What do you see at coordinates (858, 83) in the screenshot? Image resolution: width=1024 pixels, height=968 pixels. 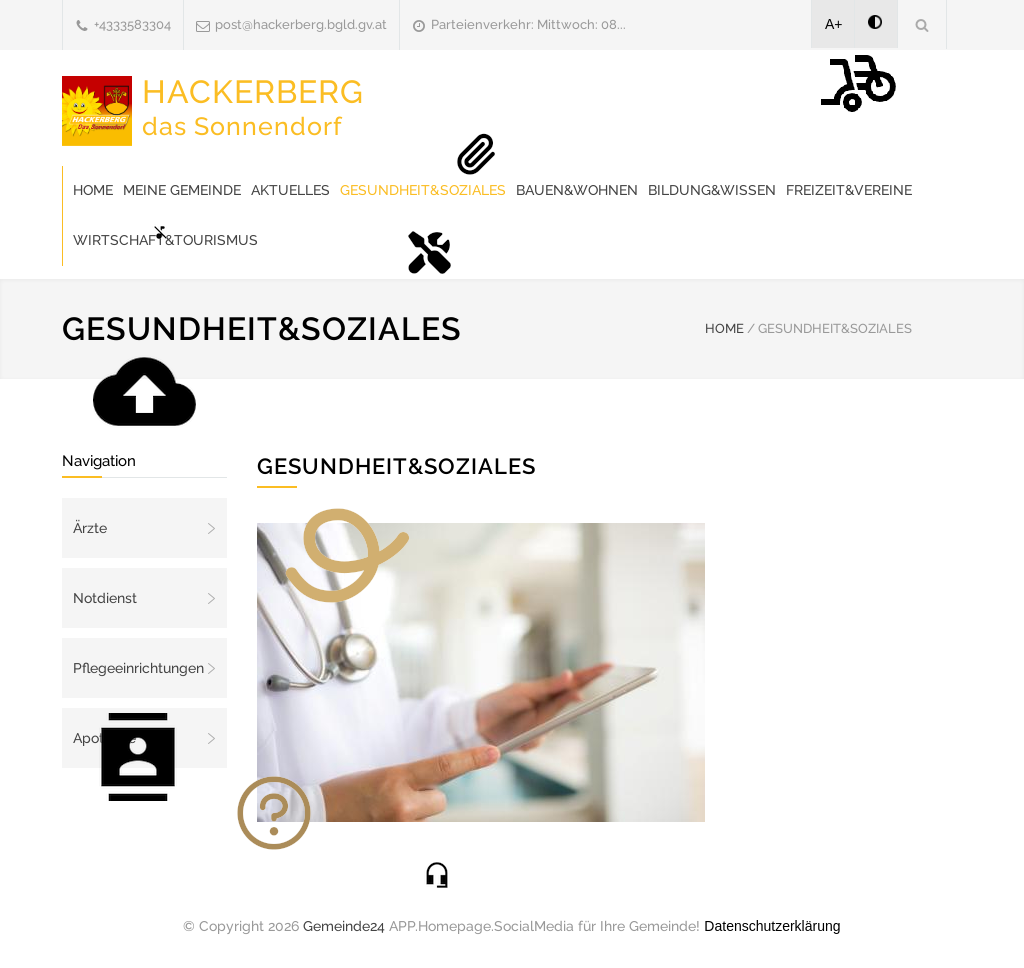 I see `view bike and scooter rental options` at bounding box center [858, 83].